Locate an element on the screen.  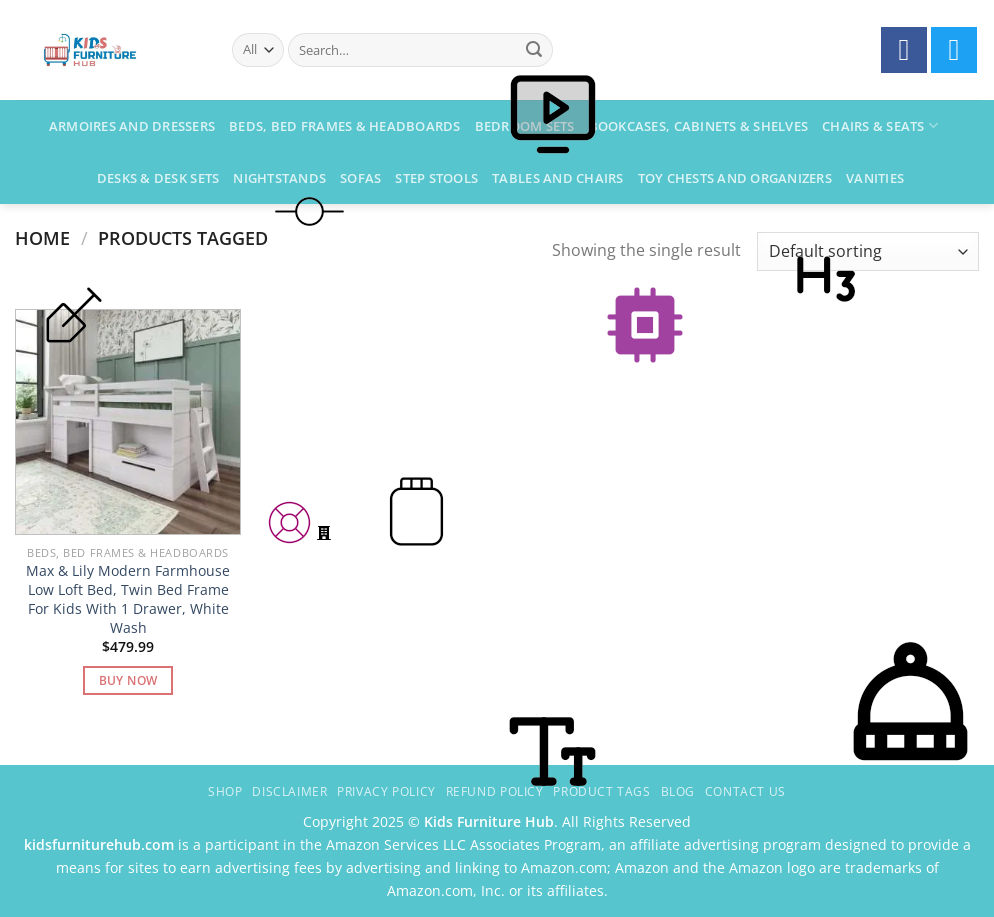
select winter or cold weather category is located at coordinates (910, 707).